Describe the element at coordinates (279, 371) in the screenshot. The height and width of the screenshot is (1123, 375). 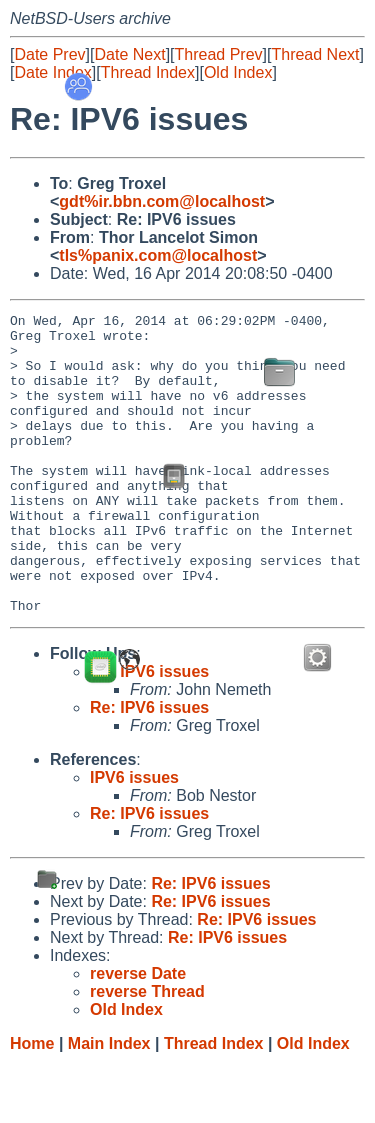
I see `open the file manager` at that location.